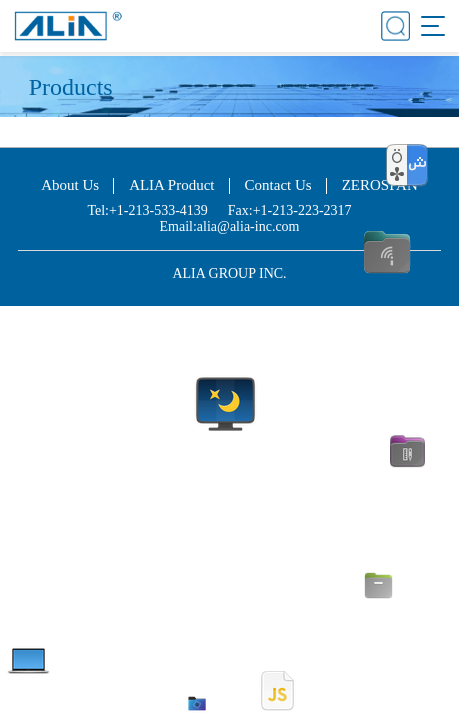 This screenshot has height=720, width=459. What do you see at coordinates (407, 165) in the screenshot?
I see `open the character map application` at bounding box center [407, 165].